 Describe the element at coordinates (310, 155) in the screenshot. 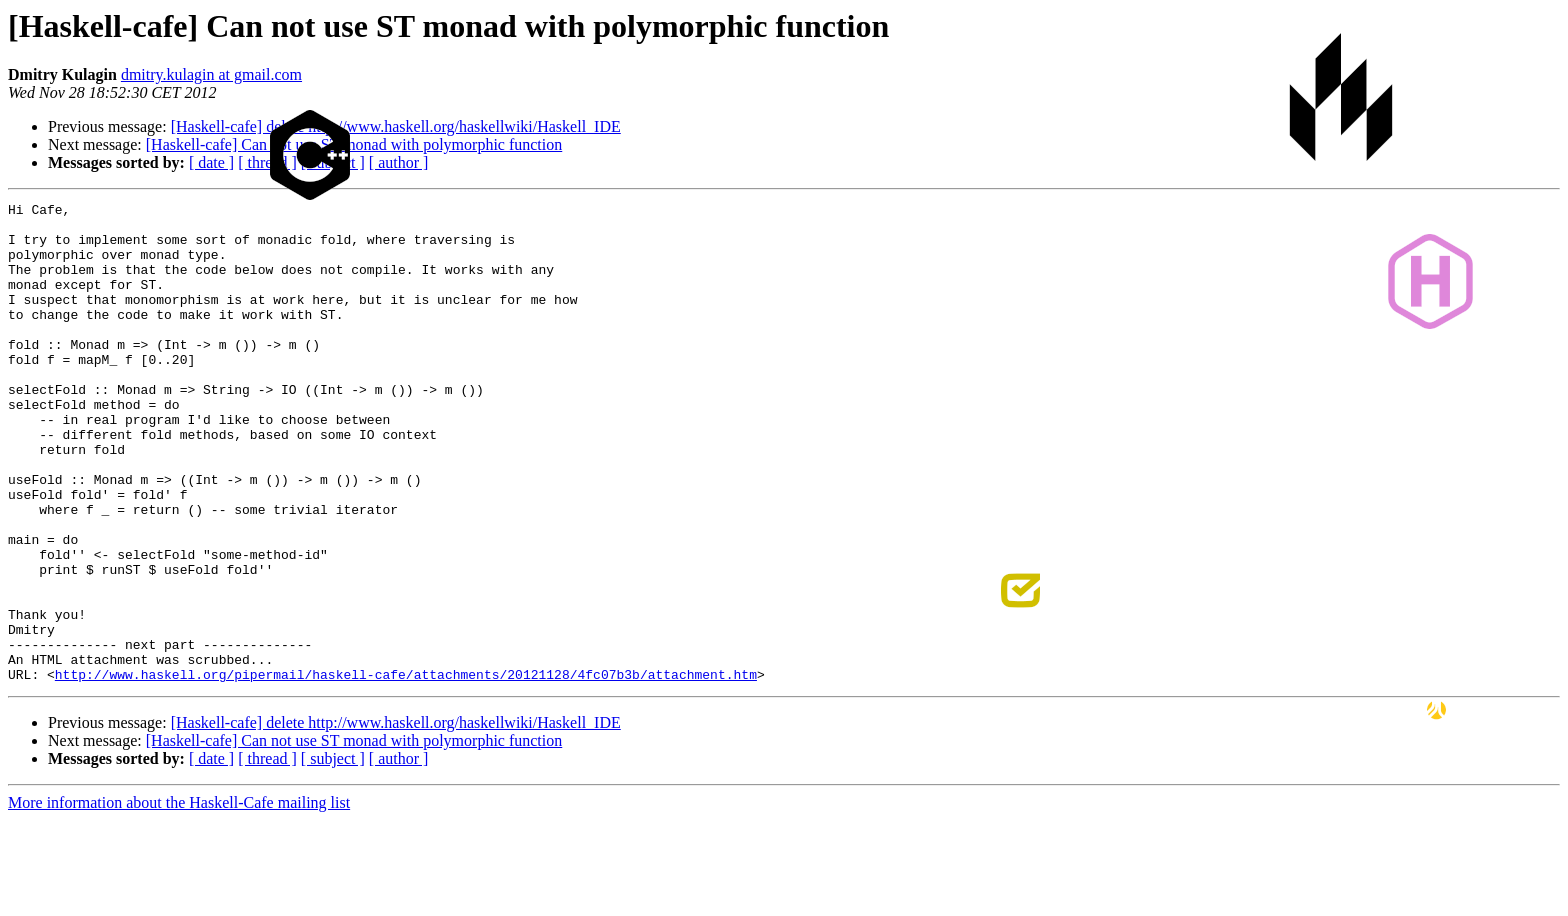

I see `indicates C++ programming language` at that location.